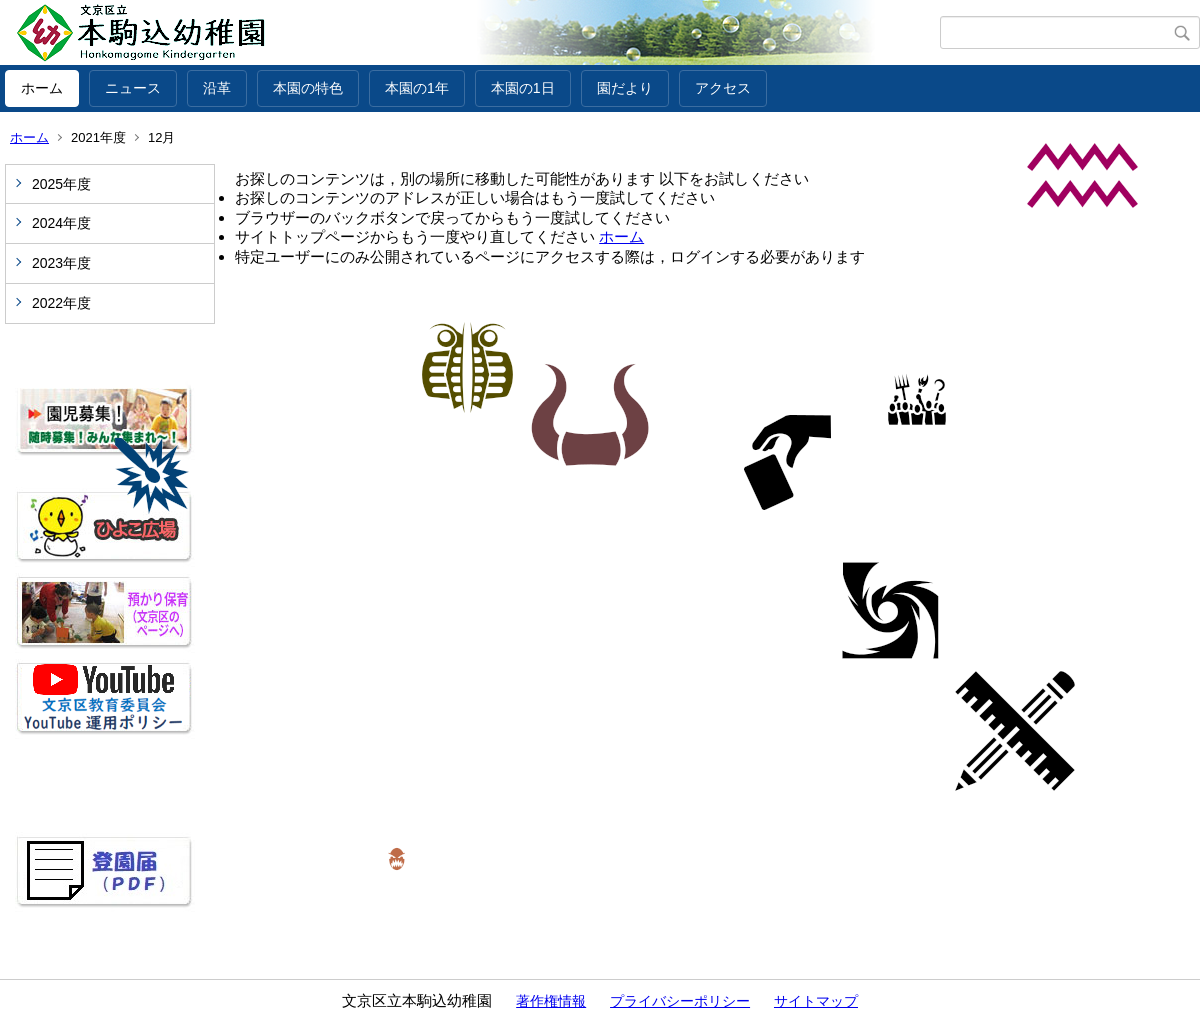 This screenshot has height=1021, width=1200. I want to click on represents the aquarius zodiac sign, so click(1082, 175).